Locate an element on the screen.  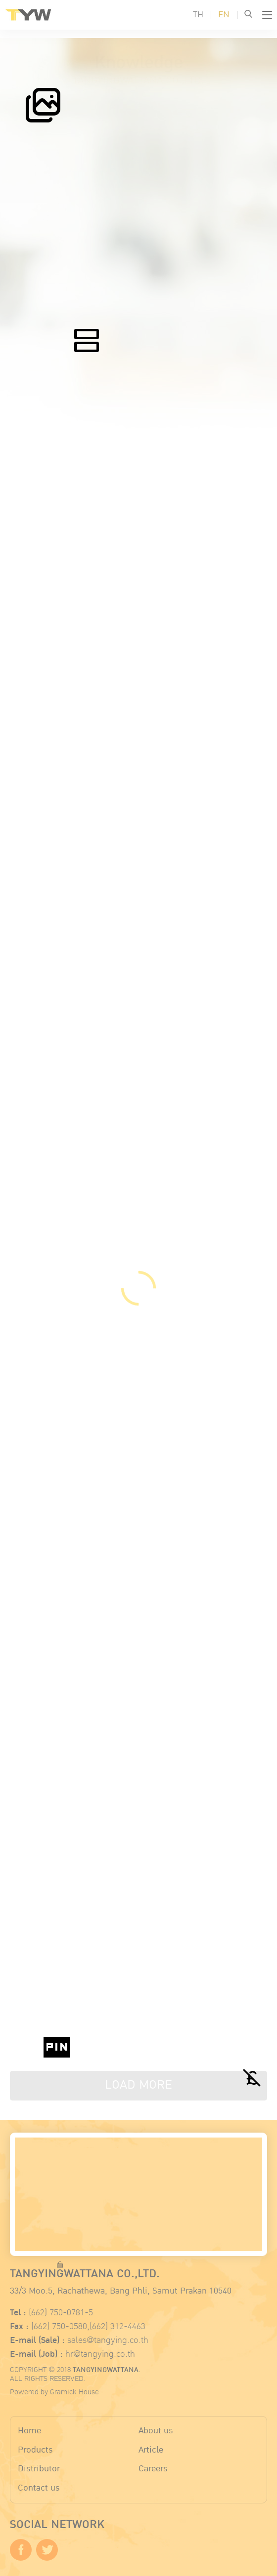
unlocked or unsecured state is located at coordinates (60, 2265).